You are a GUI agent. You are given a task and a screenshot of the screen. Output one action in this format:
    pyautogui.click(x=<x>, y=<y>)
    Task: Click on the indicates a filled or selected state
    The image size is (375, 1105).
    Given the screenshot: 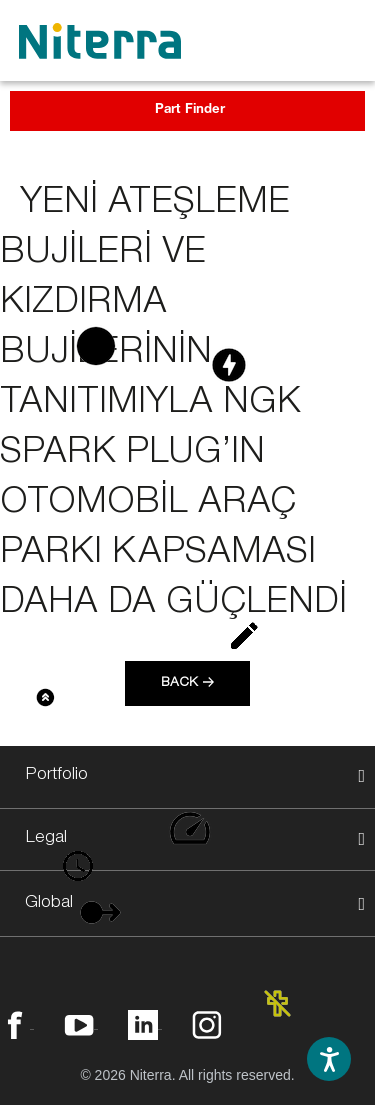 What is the action you would take?
    pyautogui.click(x=96, y=346)
    